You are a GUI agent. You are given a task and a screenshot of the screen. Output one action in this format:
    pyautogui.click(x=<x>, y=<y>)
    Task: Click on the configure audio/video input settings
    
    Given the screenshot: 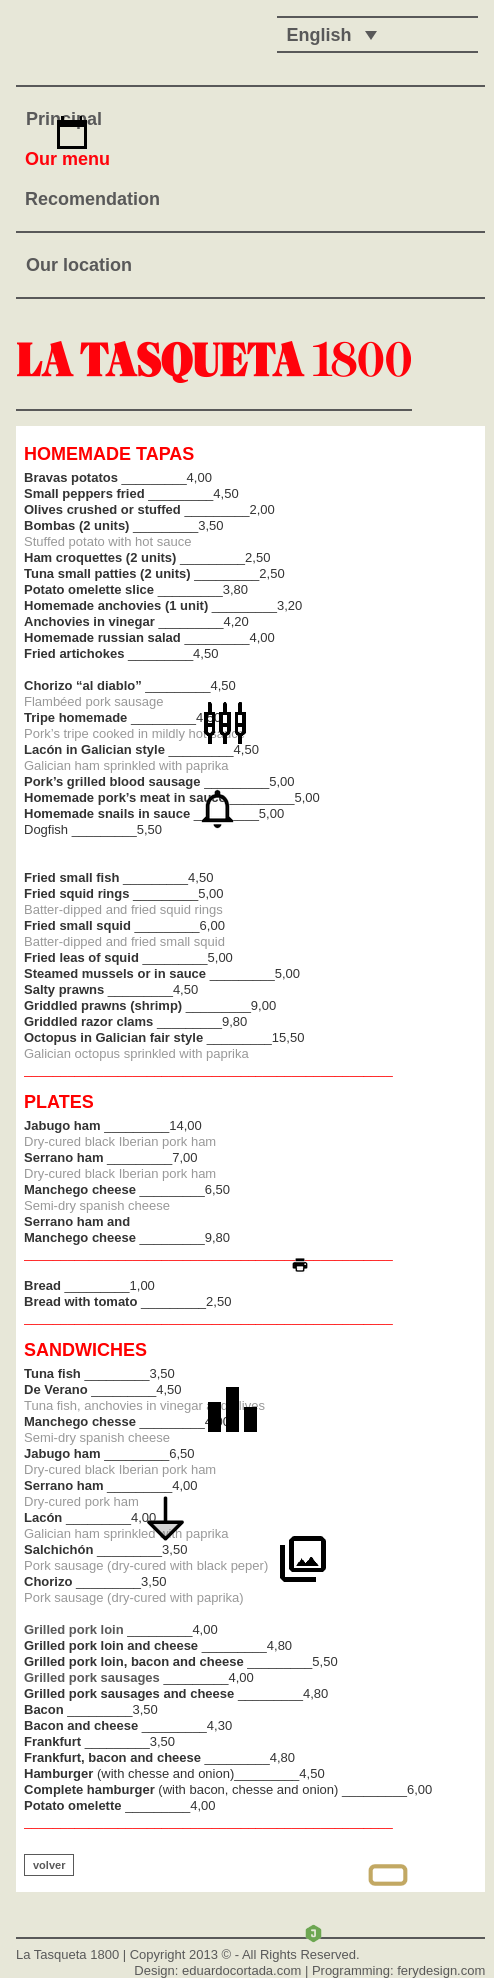 What is the action you would take?
    pyautogui.click(x=225, y=723)
    